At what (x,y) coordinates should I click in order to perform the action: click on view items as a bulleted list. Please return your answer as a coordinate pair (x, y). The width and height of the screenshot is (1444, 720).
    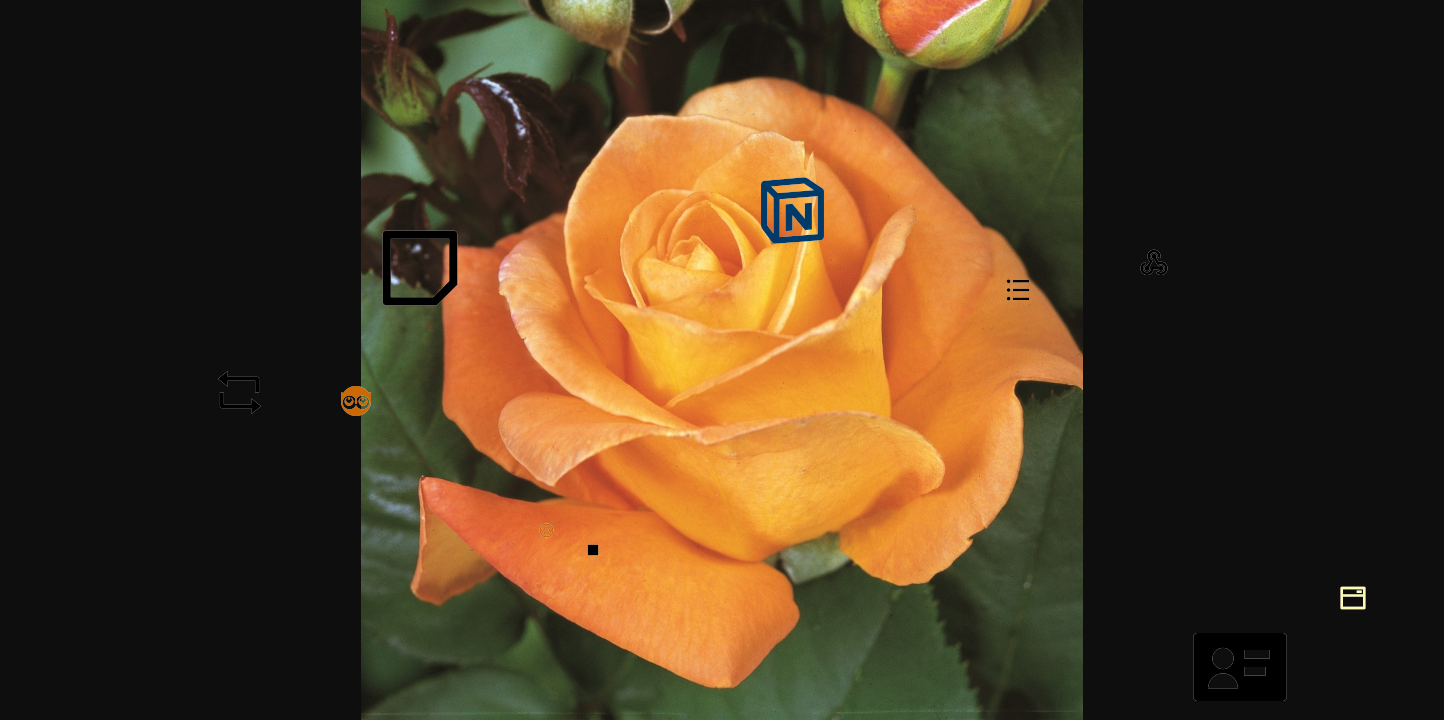
    Looking at the image, I should click on (1018, 290).